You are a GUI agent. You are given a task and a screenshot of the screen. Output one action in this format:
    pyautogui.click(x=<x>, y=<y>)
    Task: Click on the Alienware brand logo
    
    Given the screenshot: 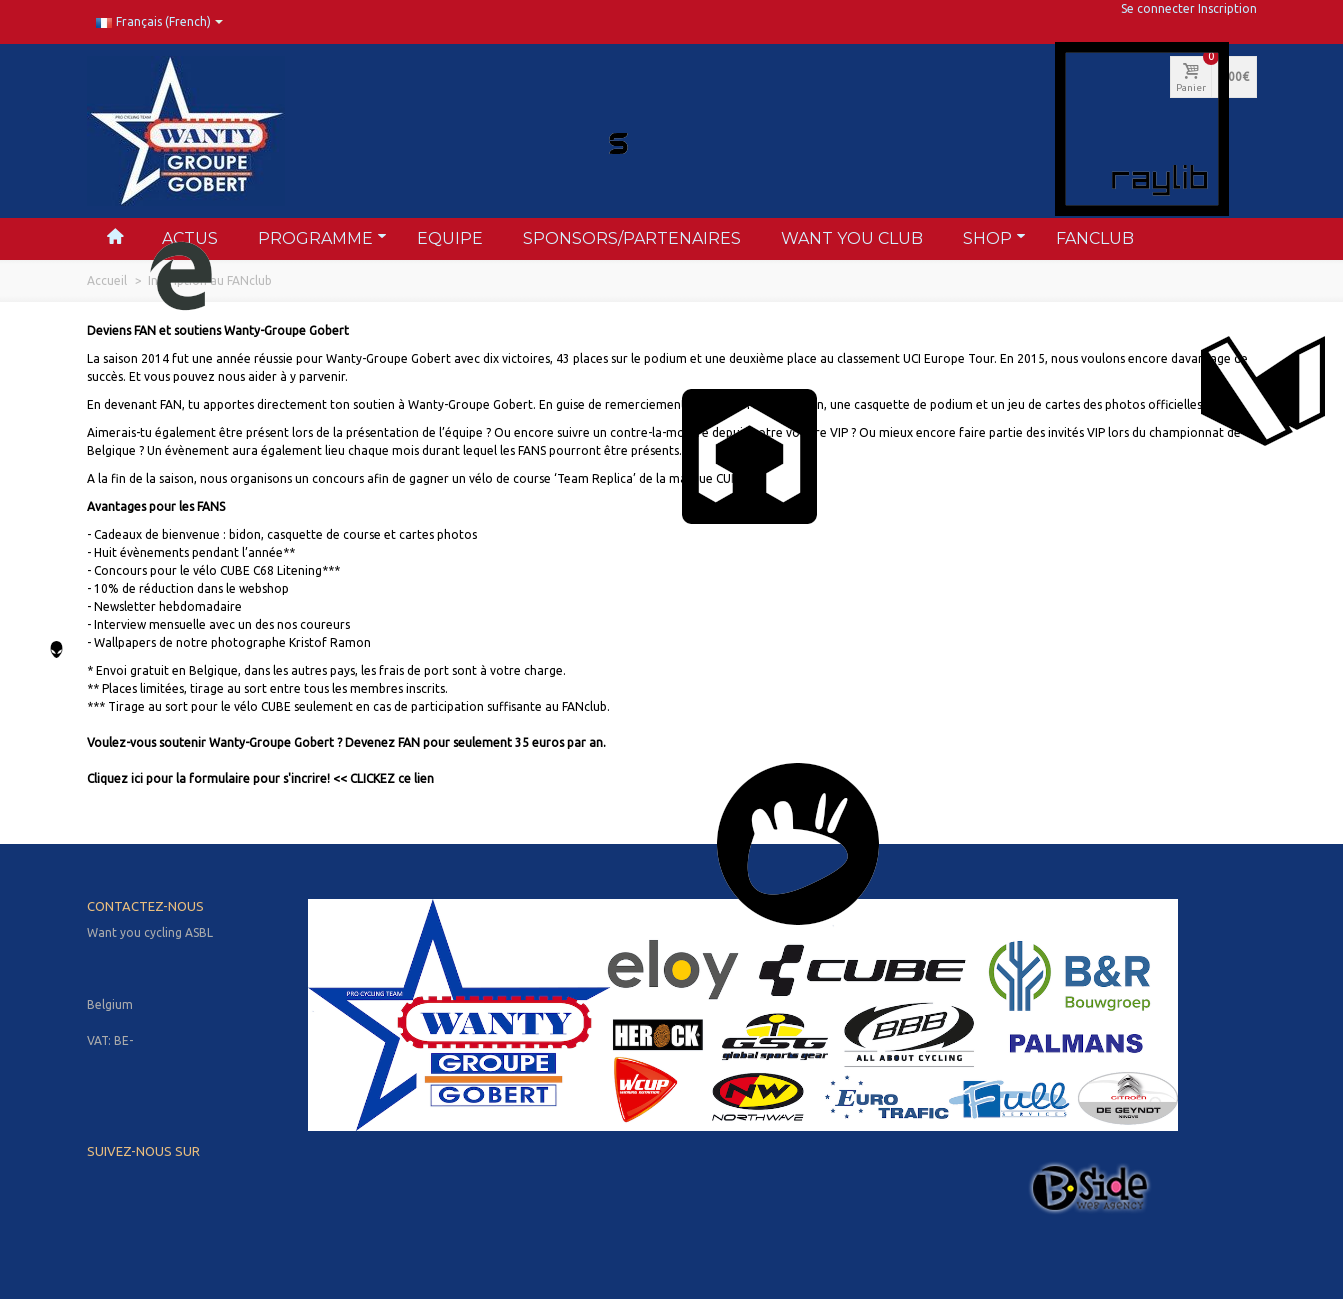 What is the action you would take?
    pyautogui.click(x=56, y=649)
    